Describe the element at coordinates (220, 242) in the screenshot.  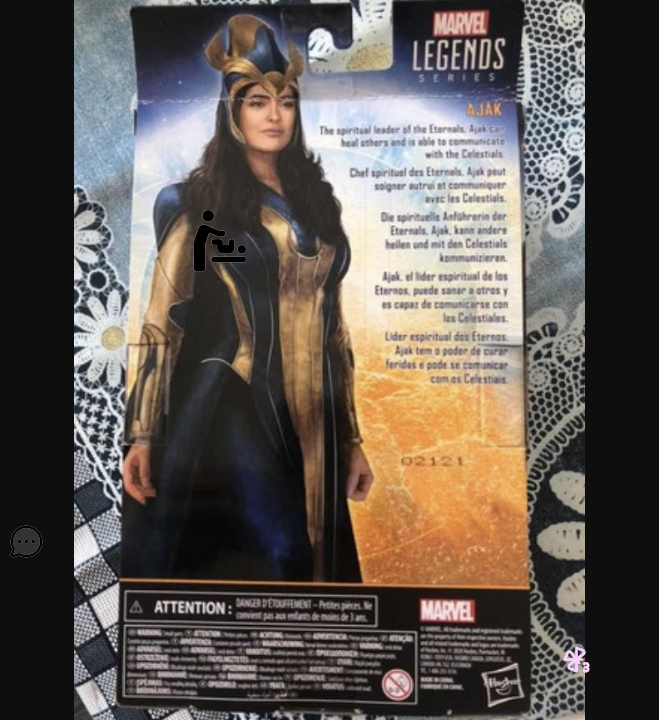
I see `indicates baby changing station nearby` at that location.